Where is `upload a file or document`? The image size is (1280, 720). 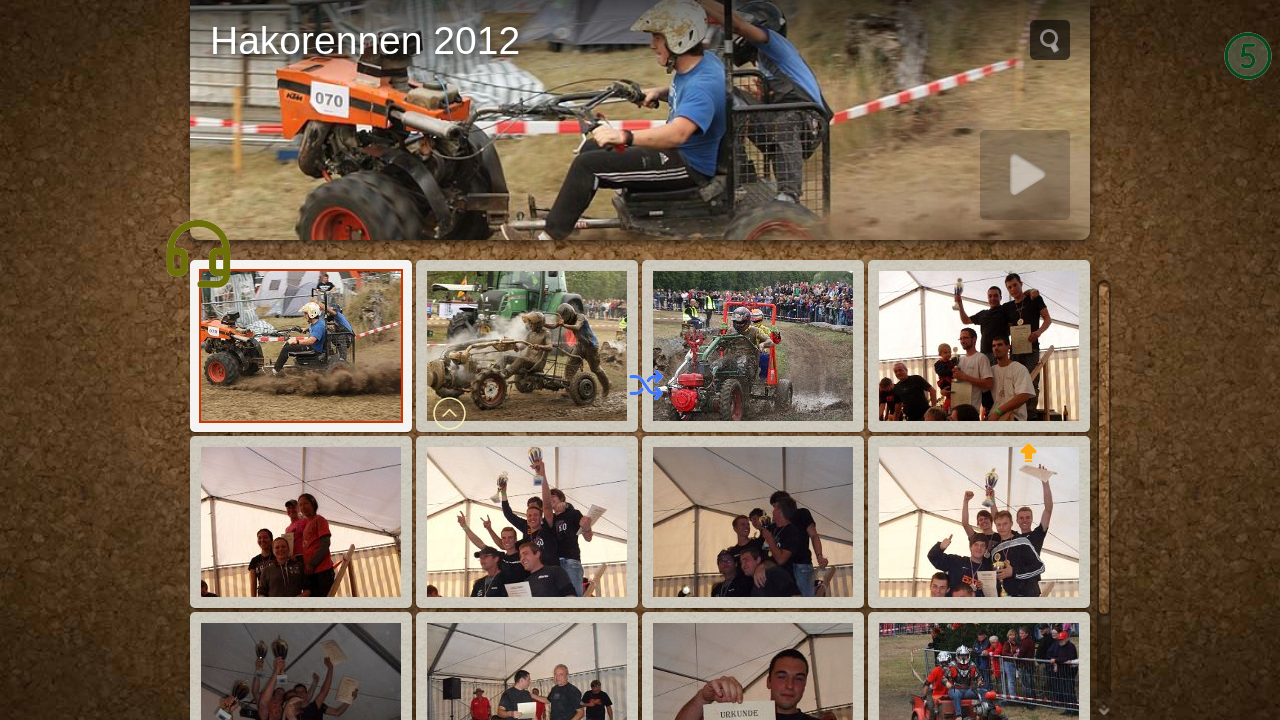 upload a file or document is located at coordinates (1028, 452).